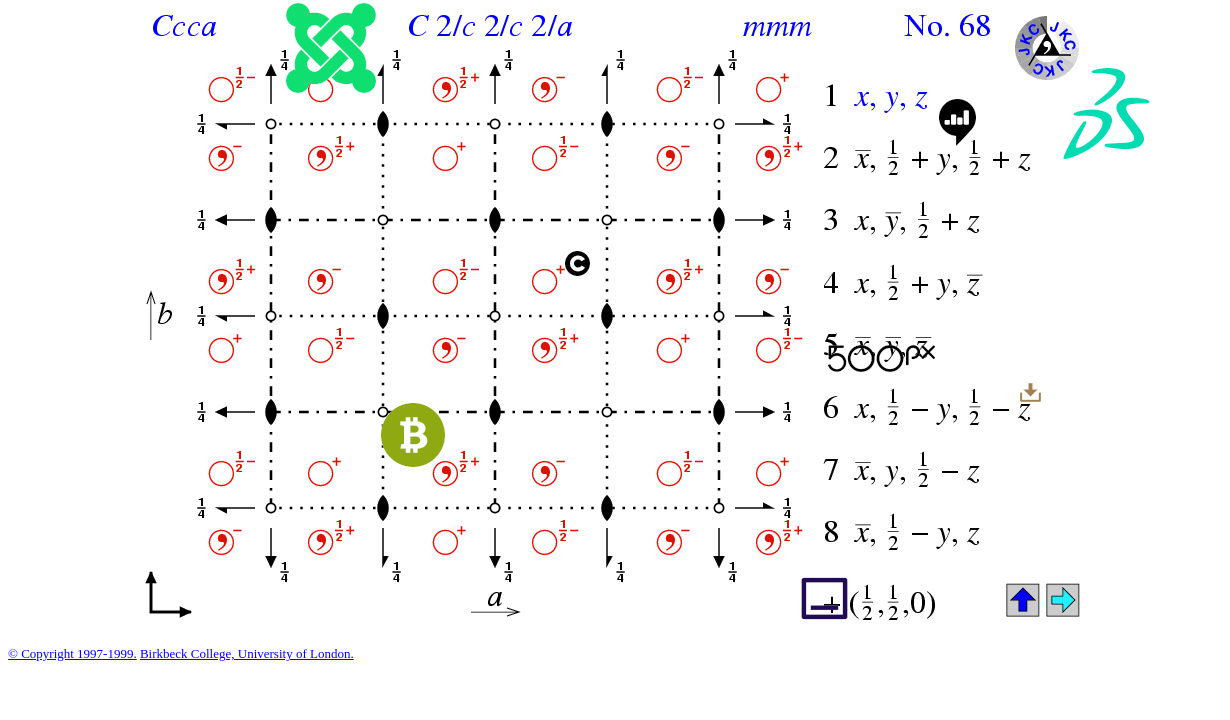  I want to click on bitcoin sv cryptocurrency logo, so click(413, 435).